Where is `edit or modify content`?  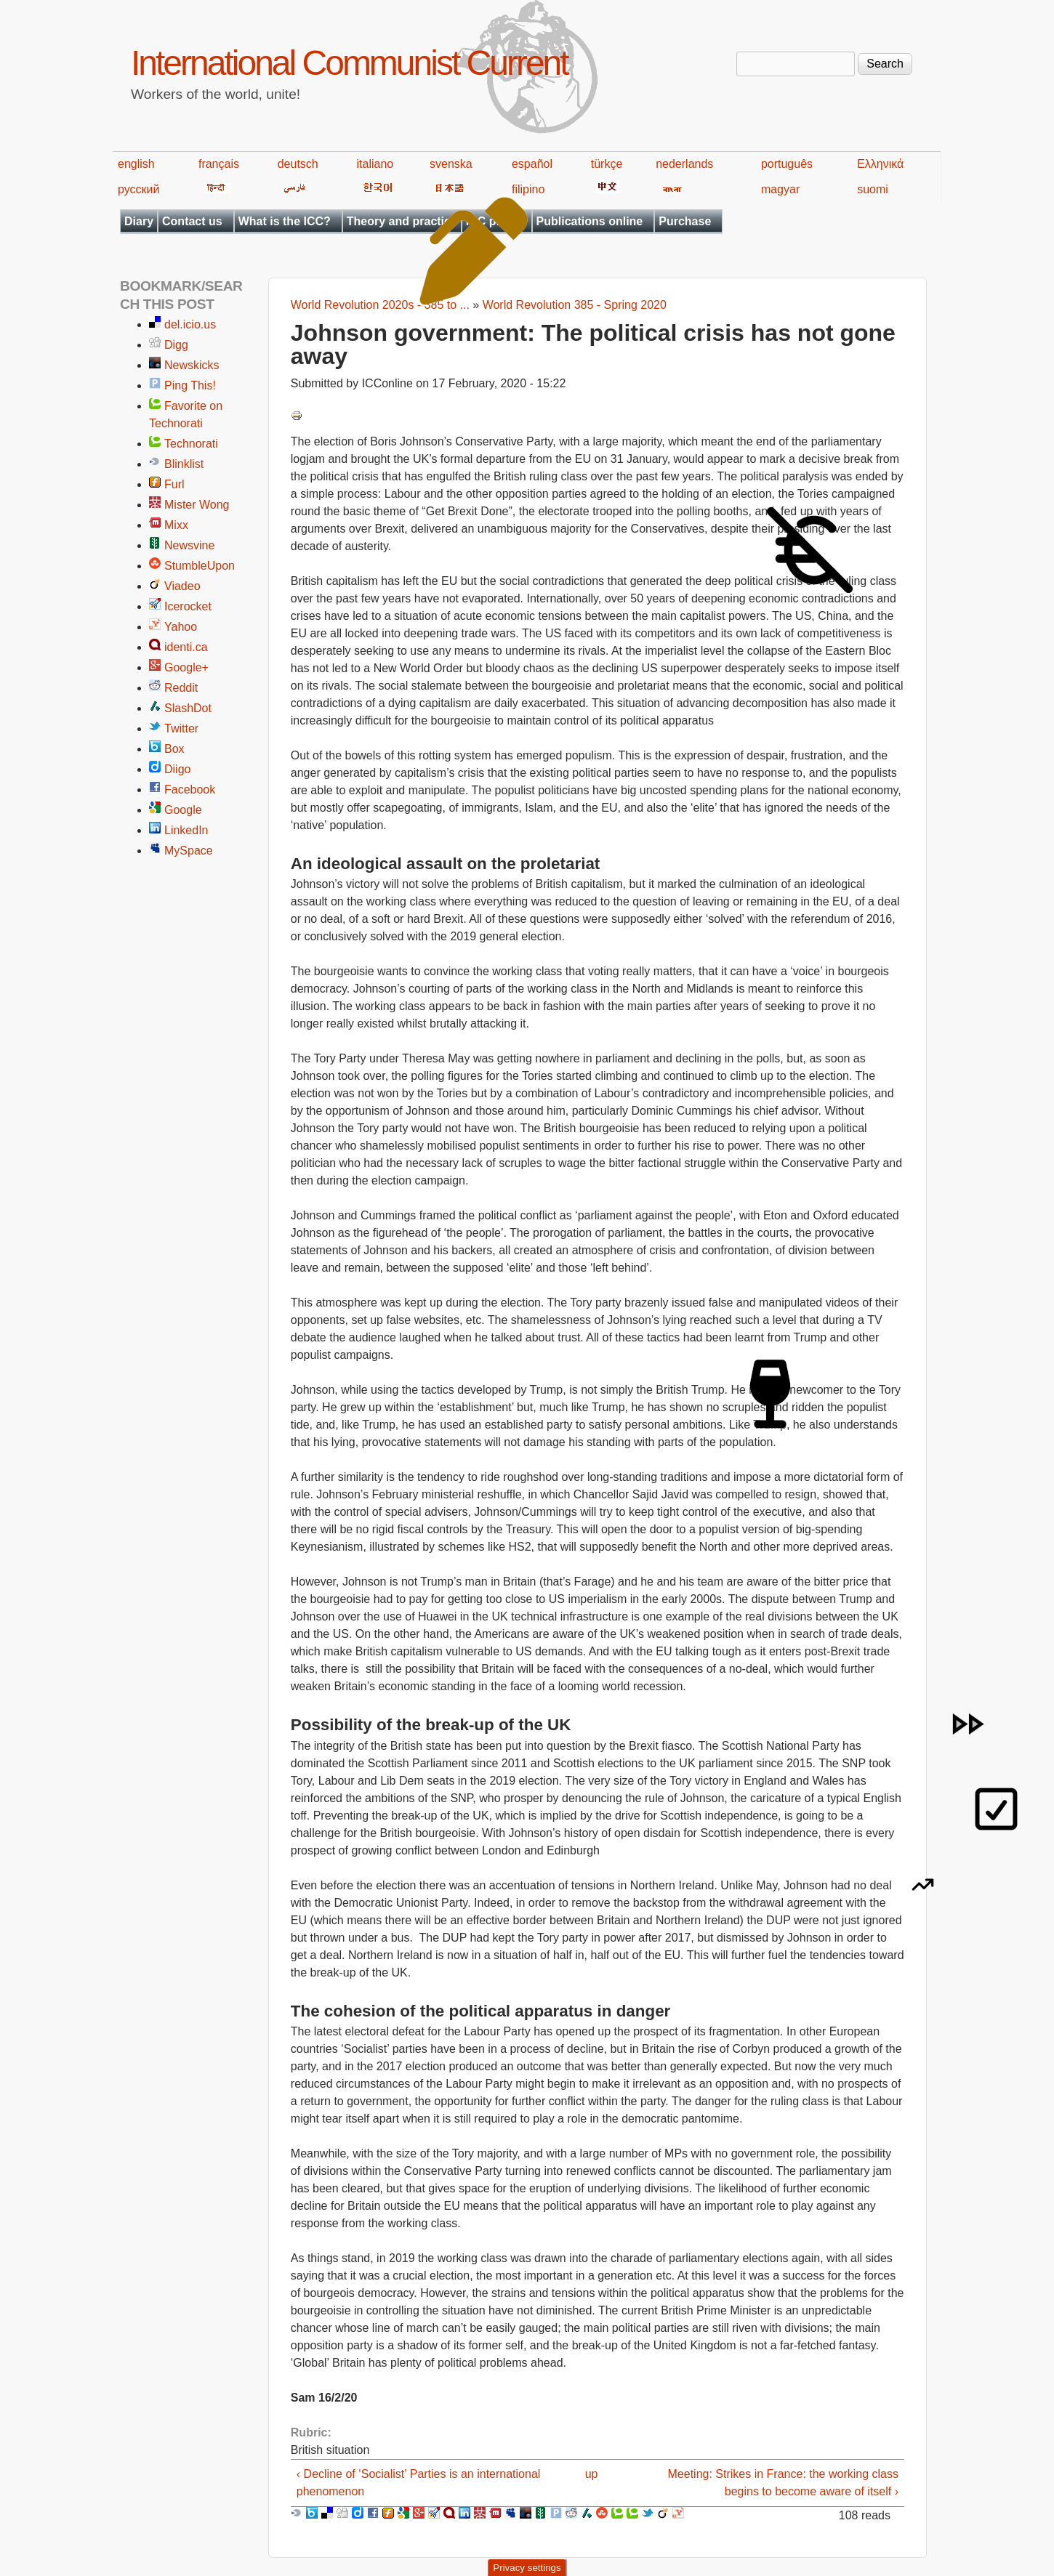 edit or modify content is located at coordinates (473, 251).